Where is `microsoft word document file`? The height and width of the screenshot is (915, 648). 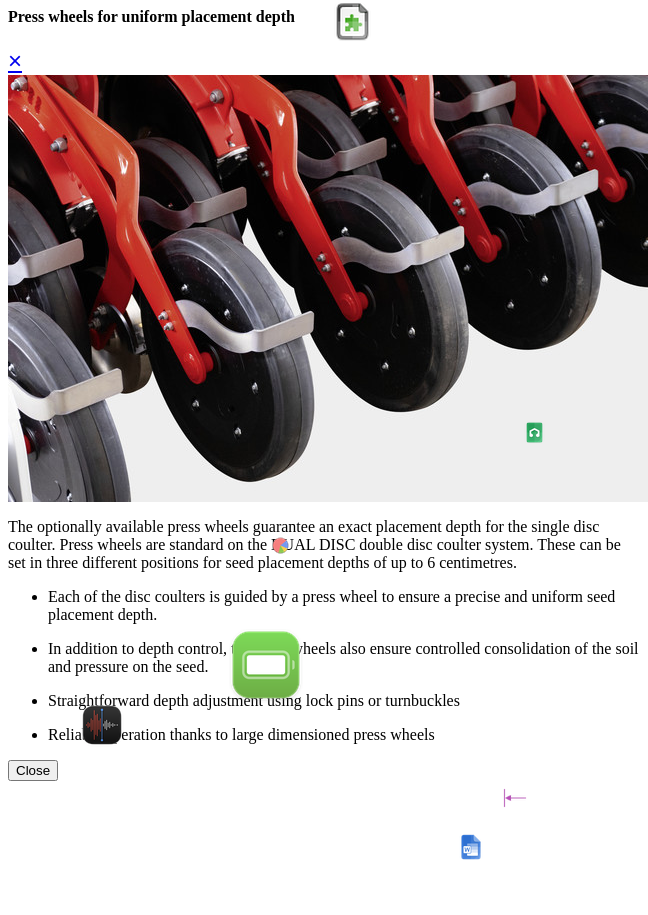
microsoft word document file is located at coordinates (471, 847).